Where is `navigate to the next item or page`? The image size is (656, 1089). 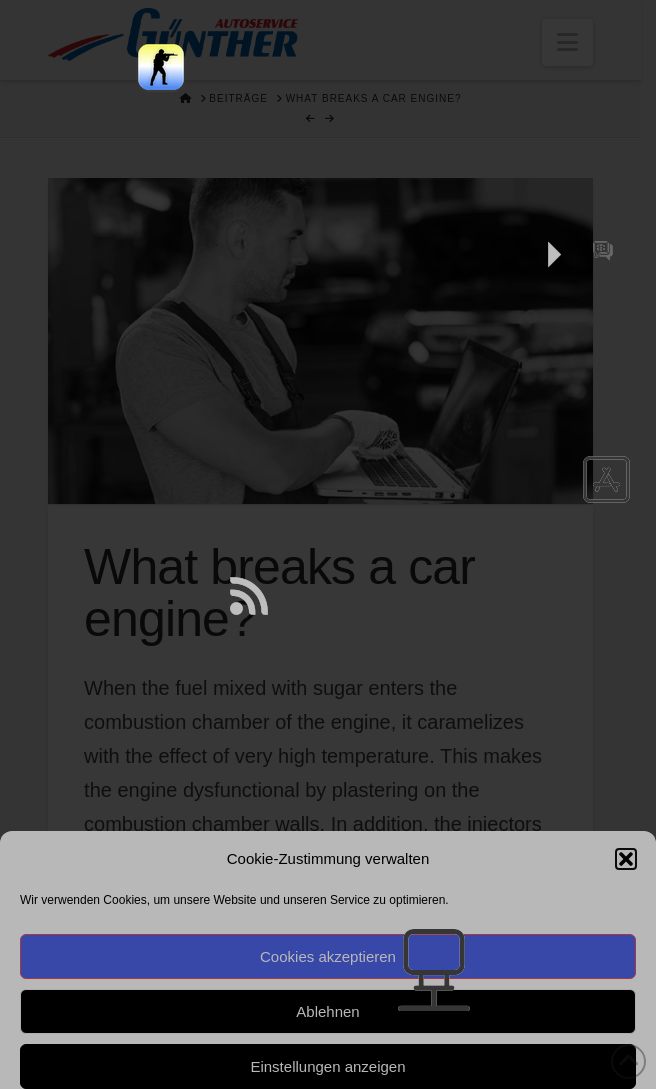 navigate to the next item or page is located at coordinates (553, 254).